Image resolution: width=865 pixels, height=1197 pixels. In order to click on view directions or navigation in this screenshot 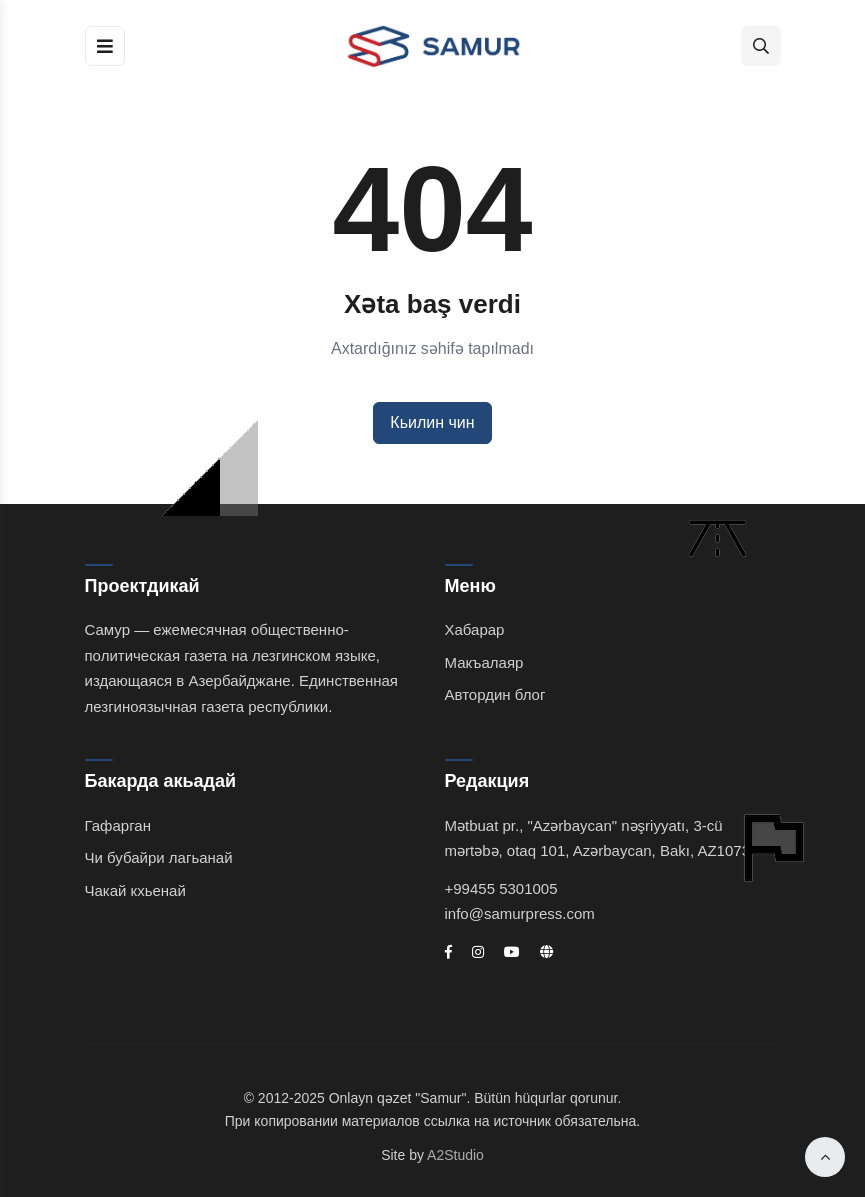, I will do `click(717, 538)`.